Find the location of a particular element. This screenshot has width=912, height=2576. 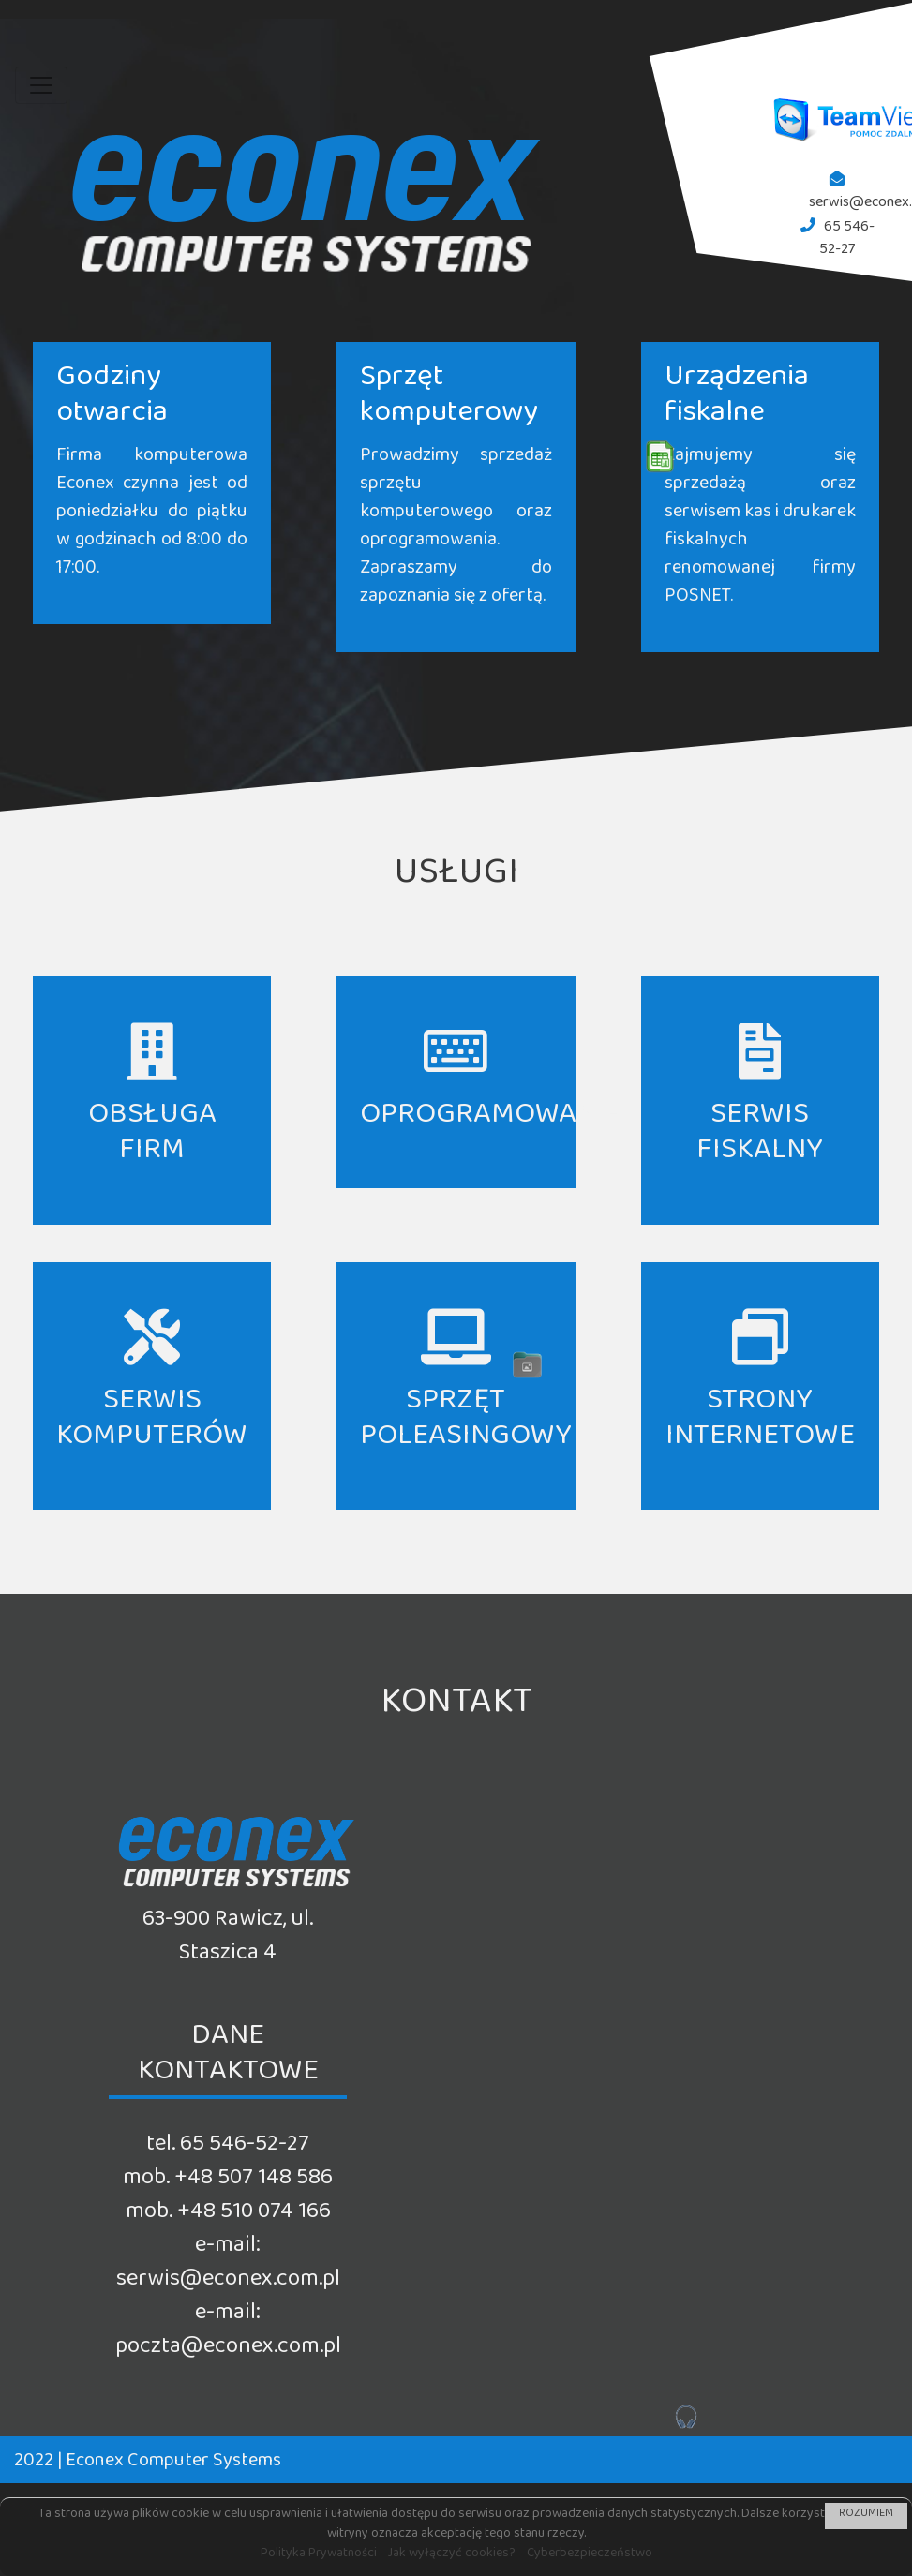

open your pictures folder is located at coordinates (527, 1364).